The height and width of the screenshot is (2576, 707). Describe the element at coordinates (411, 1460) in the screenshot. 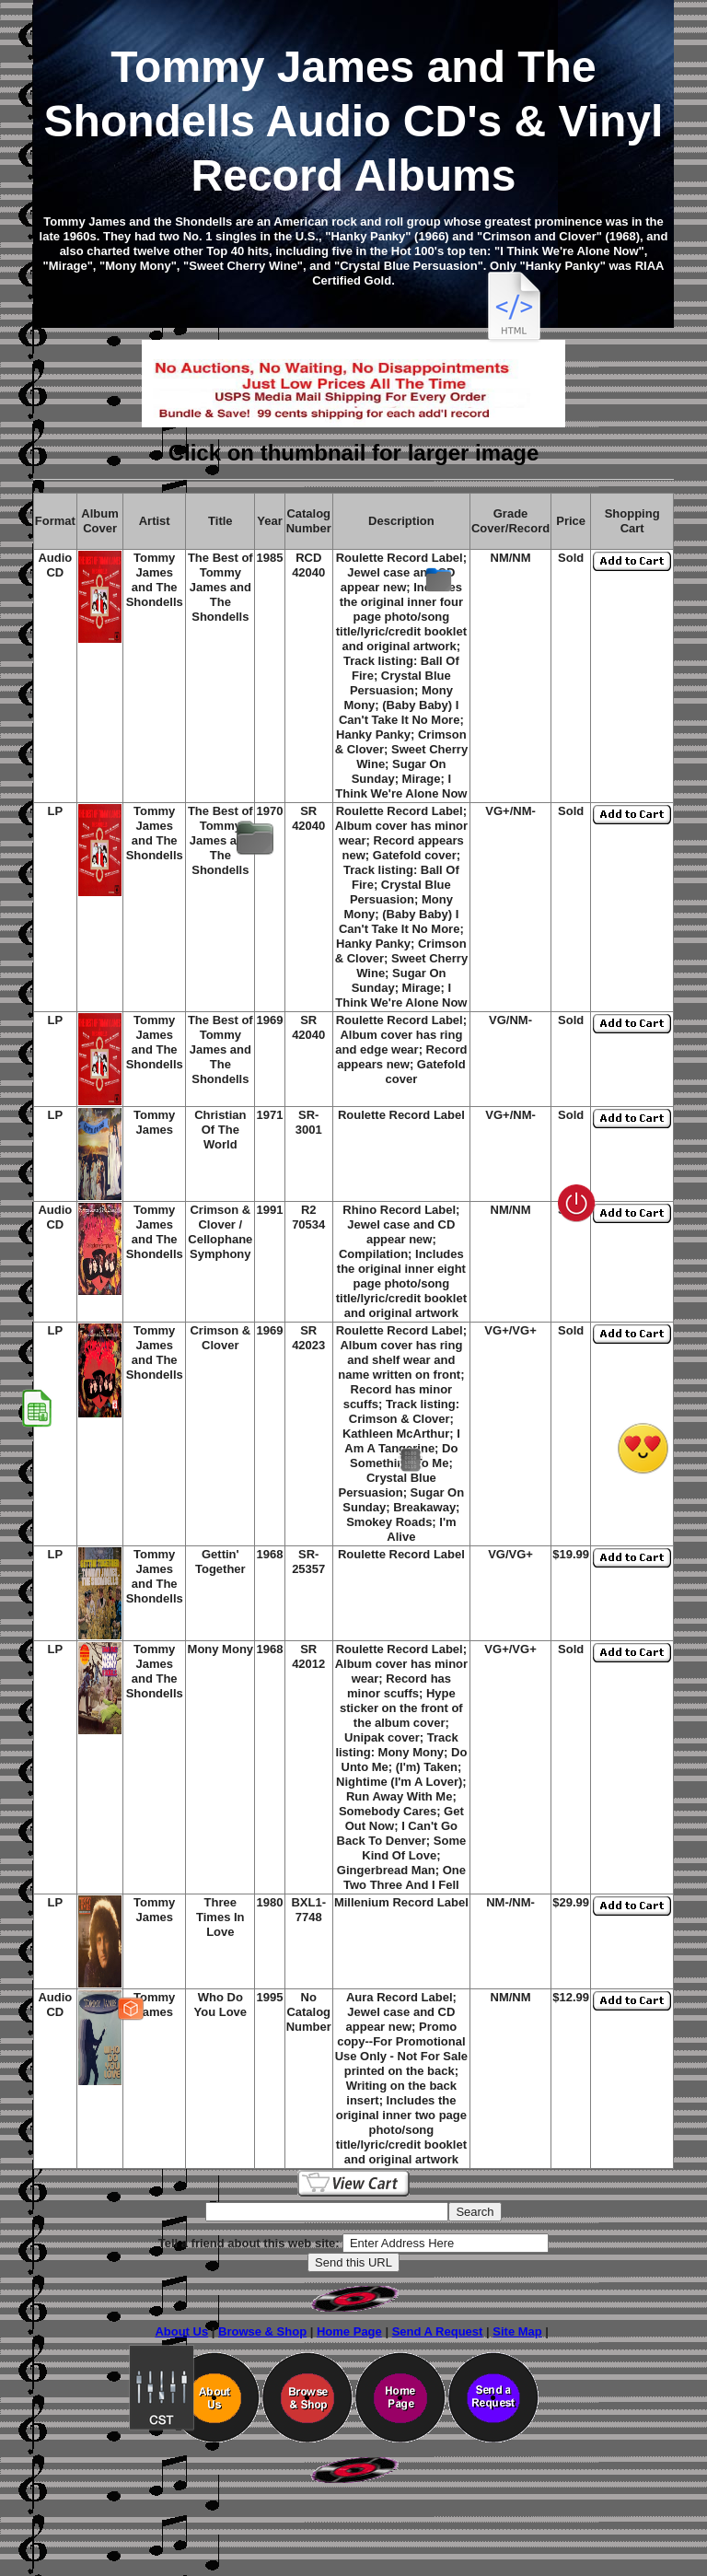

I see `firmware file or binary data` at that location.